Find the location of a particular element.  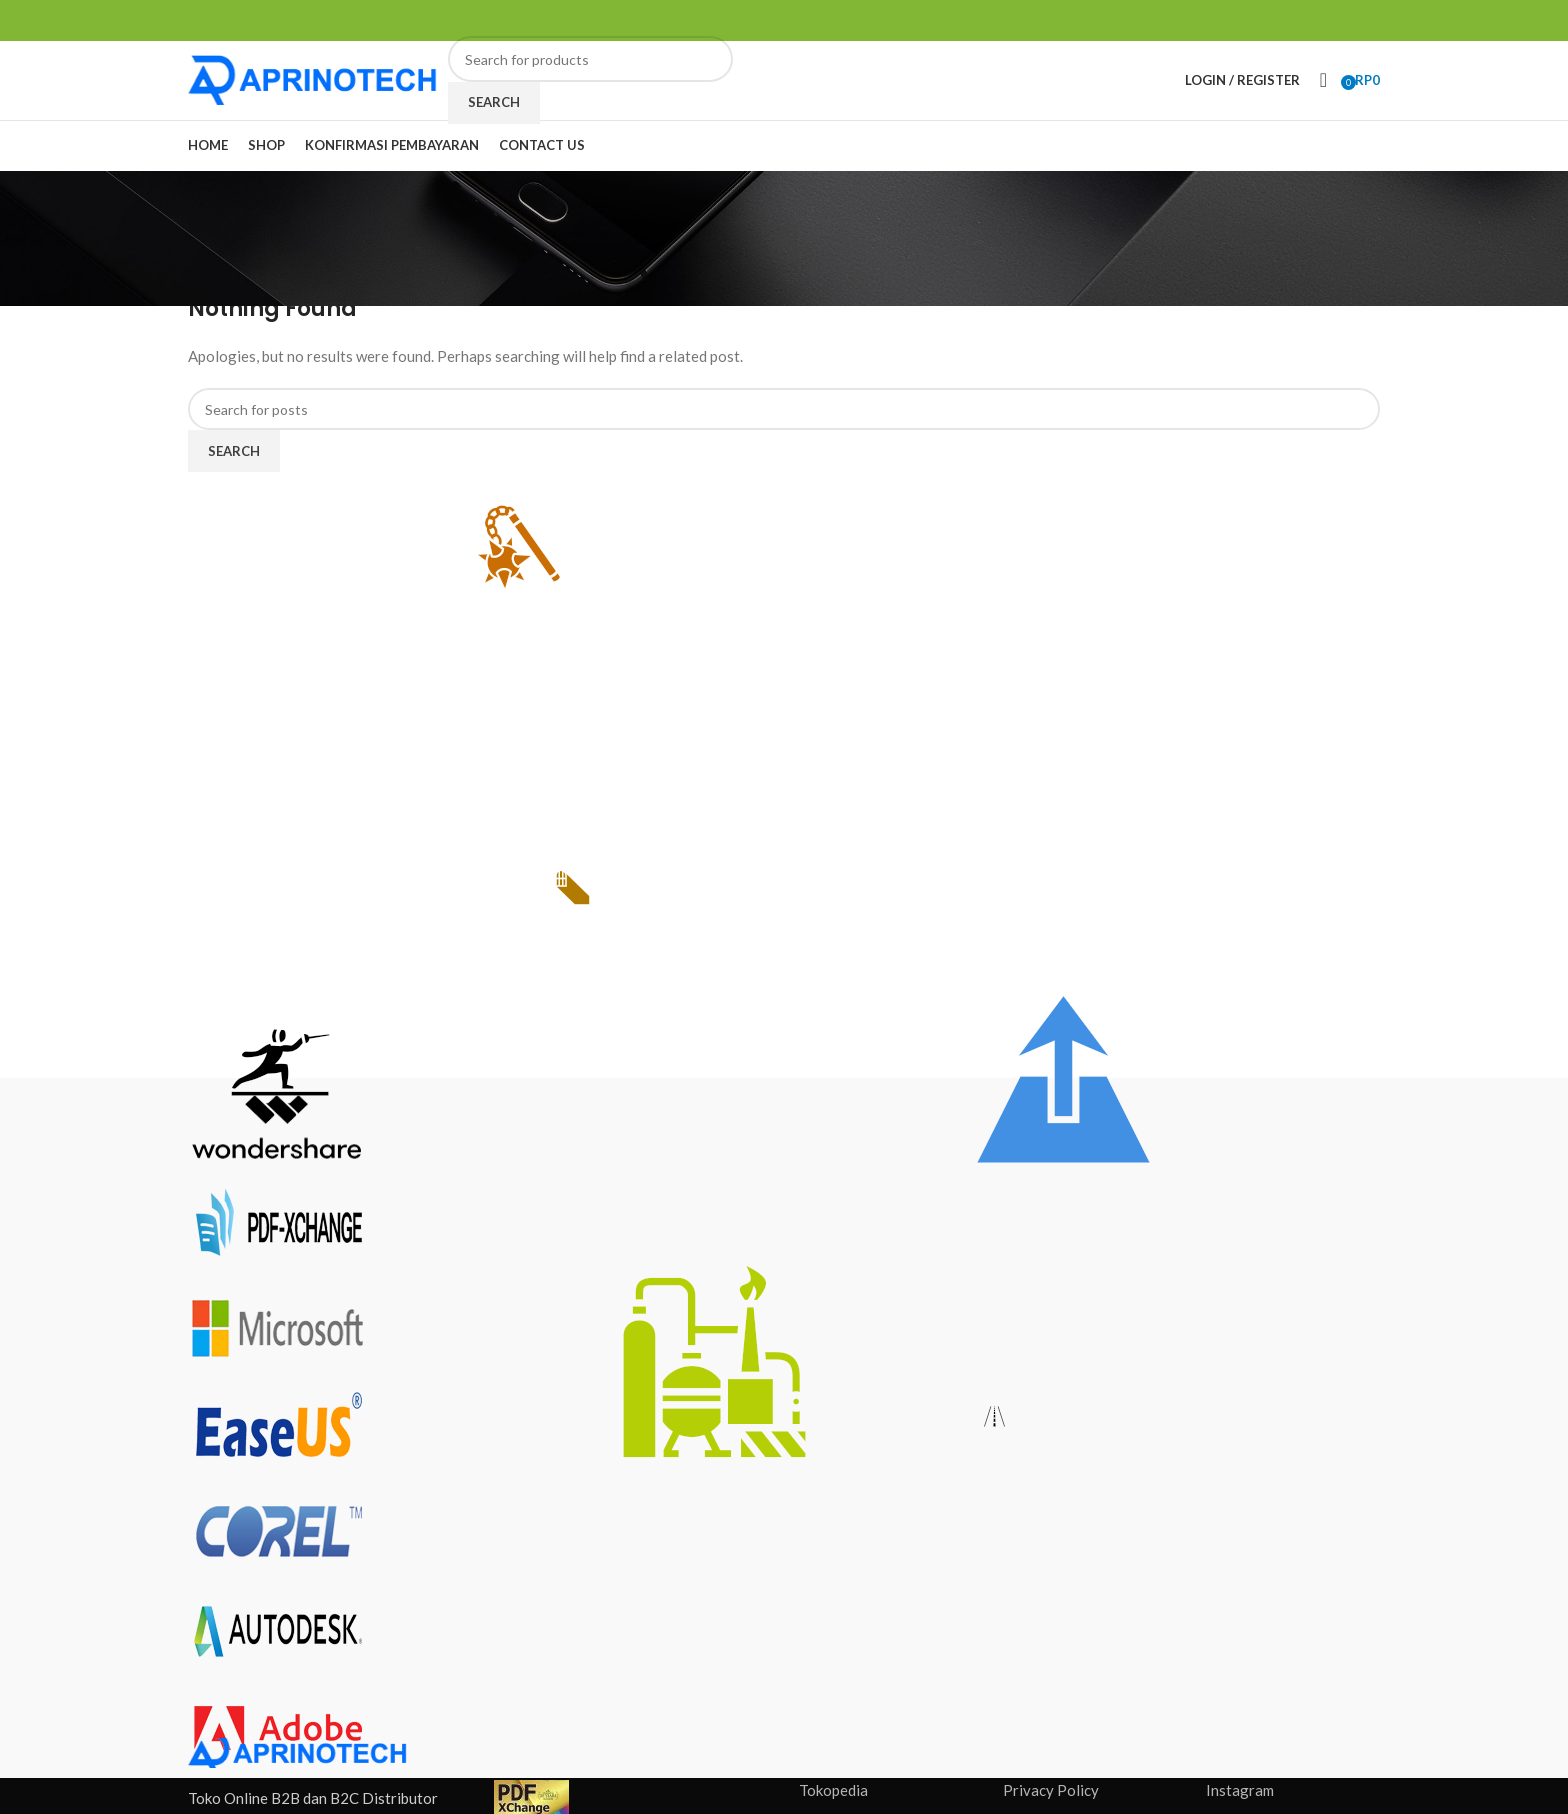

access refinery or processing facility in game is located at coordinates (714, 1361).